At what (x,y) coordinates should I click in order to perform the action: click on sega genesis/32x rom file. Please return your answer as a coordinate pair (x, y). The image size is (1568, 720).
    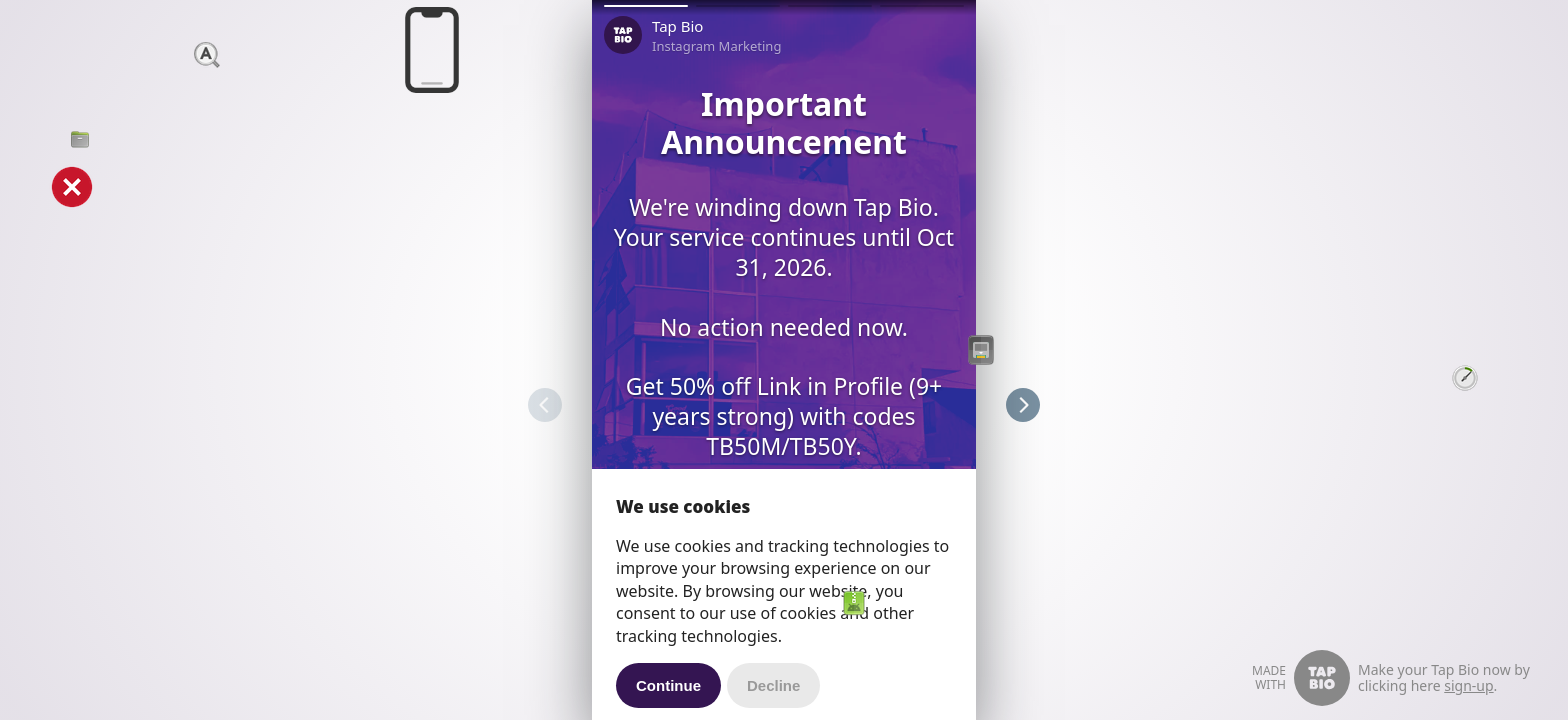
    Looking at the image, I should click on (981, 350).